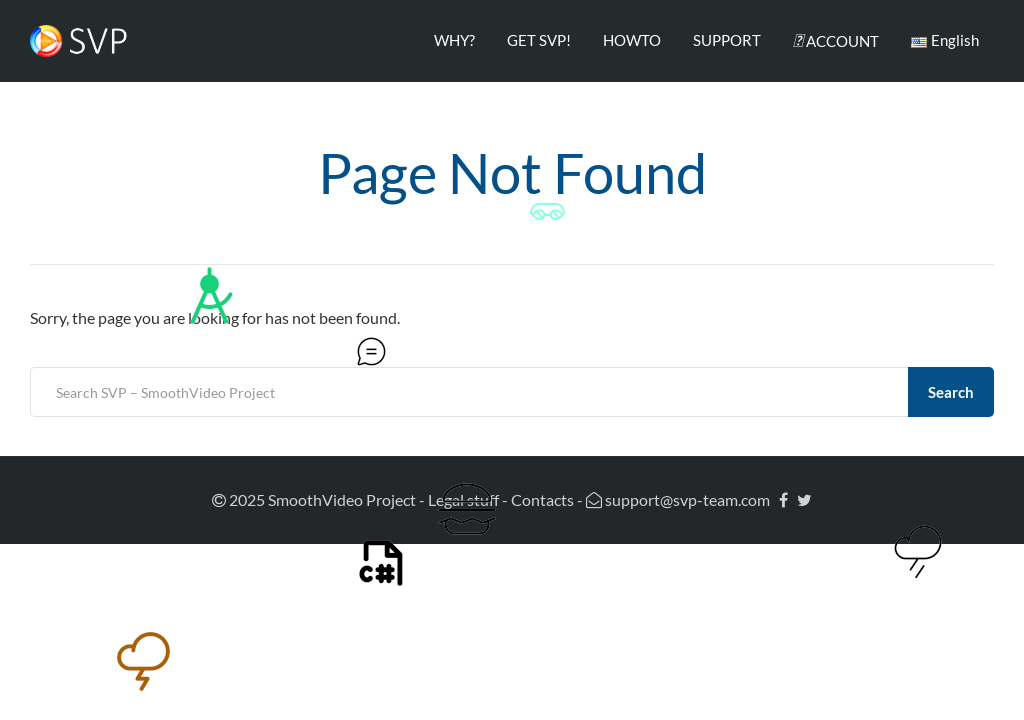  Describe the element at coordinates (209, 296) in the screenshot. I see `access drawing or measurement tools` at that location.